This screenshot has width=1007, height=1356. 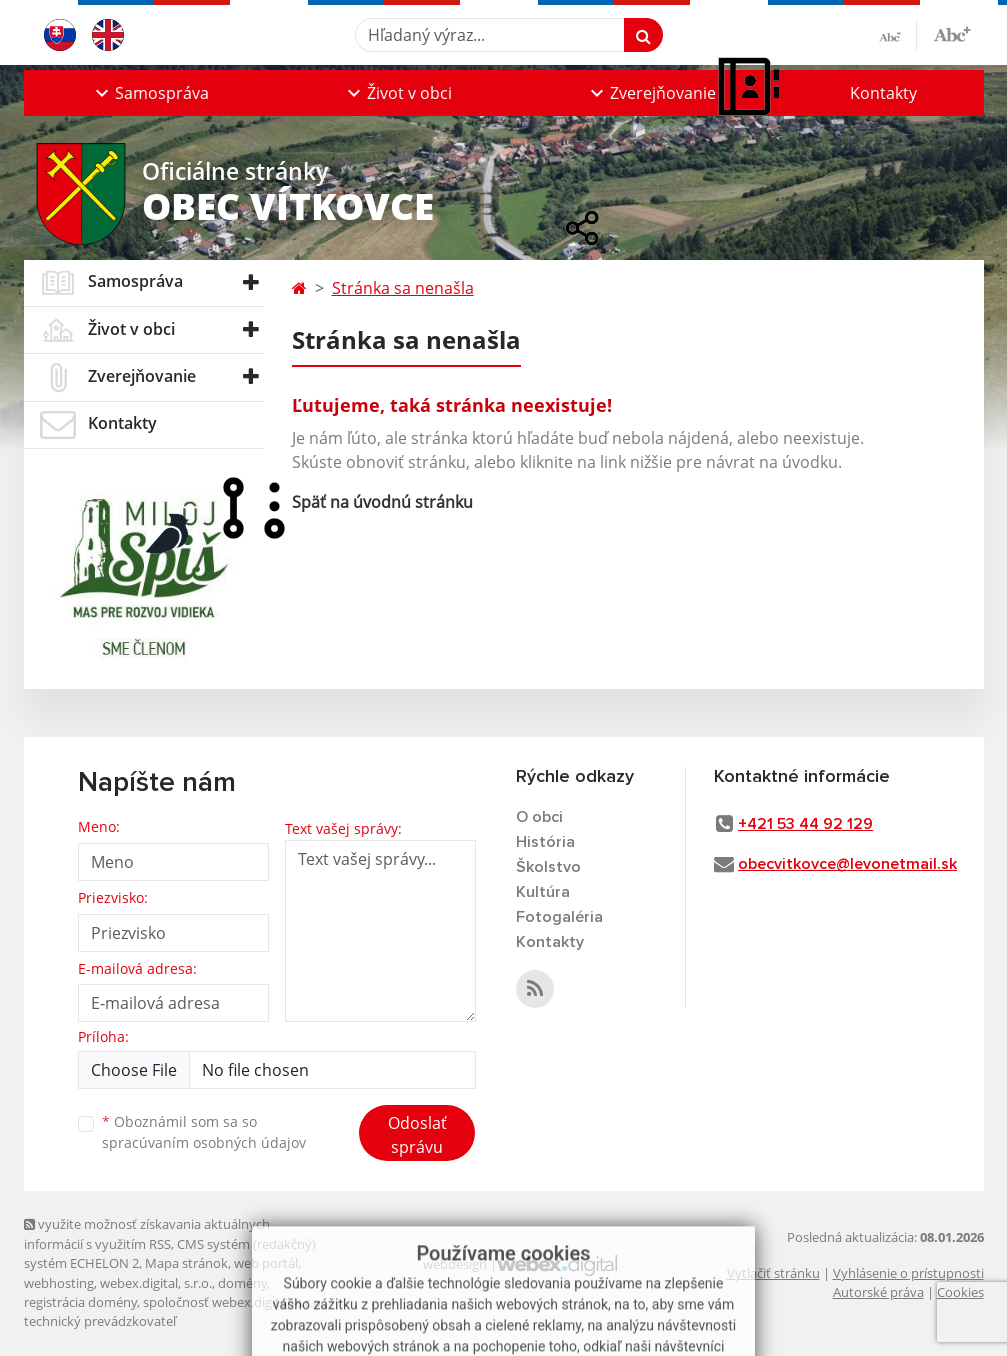 I want to click on open your contacts list, so click(x=744, y=86).